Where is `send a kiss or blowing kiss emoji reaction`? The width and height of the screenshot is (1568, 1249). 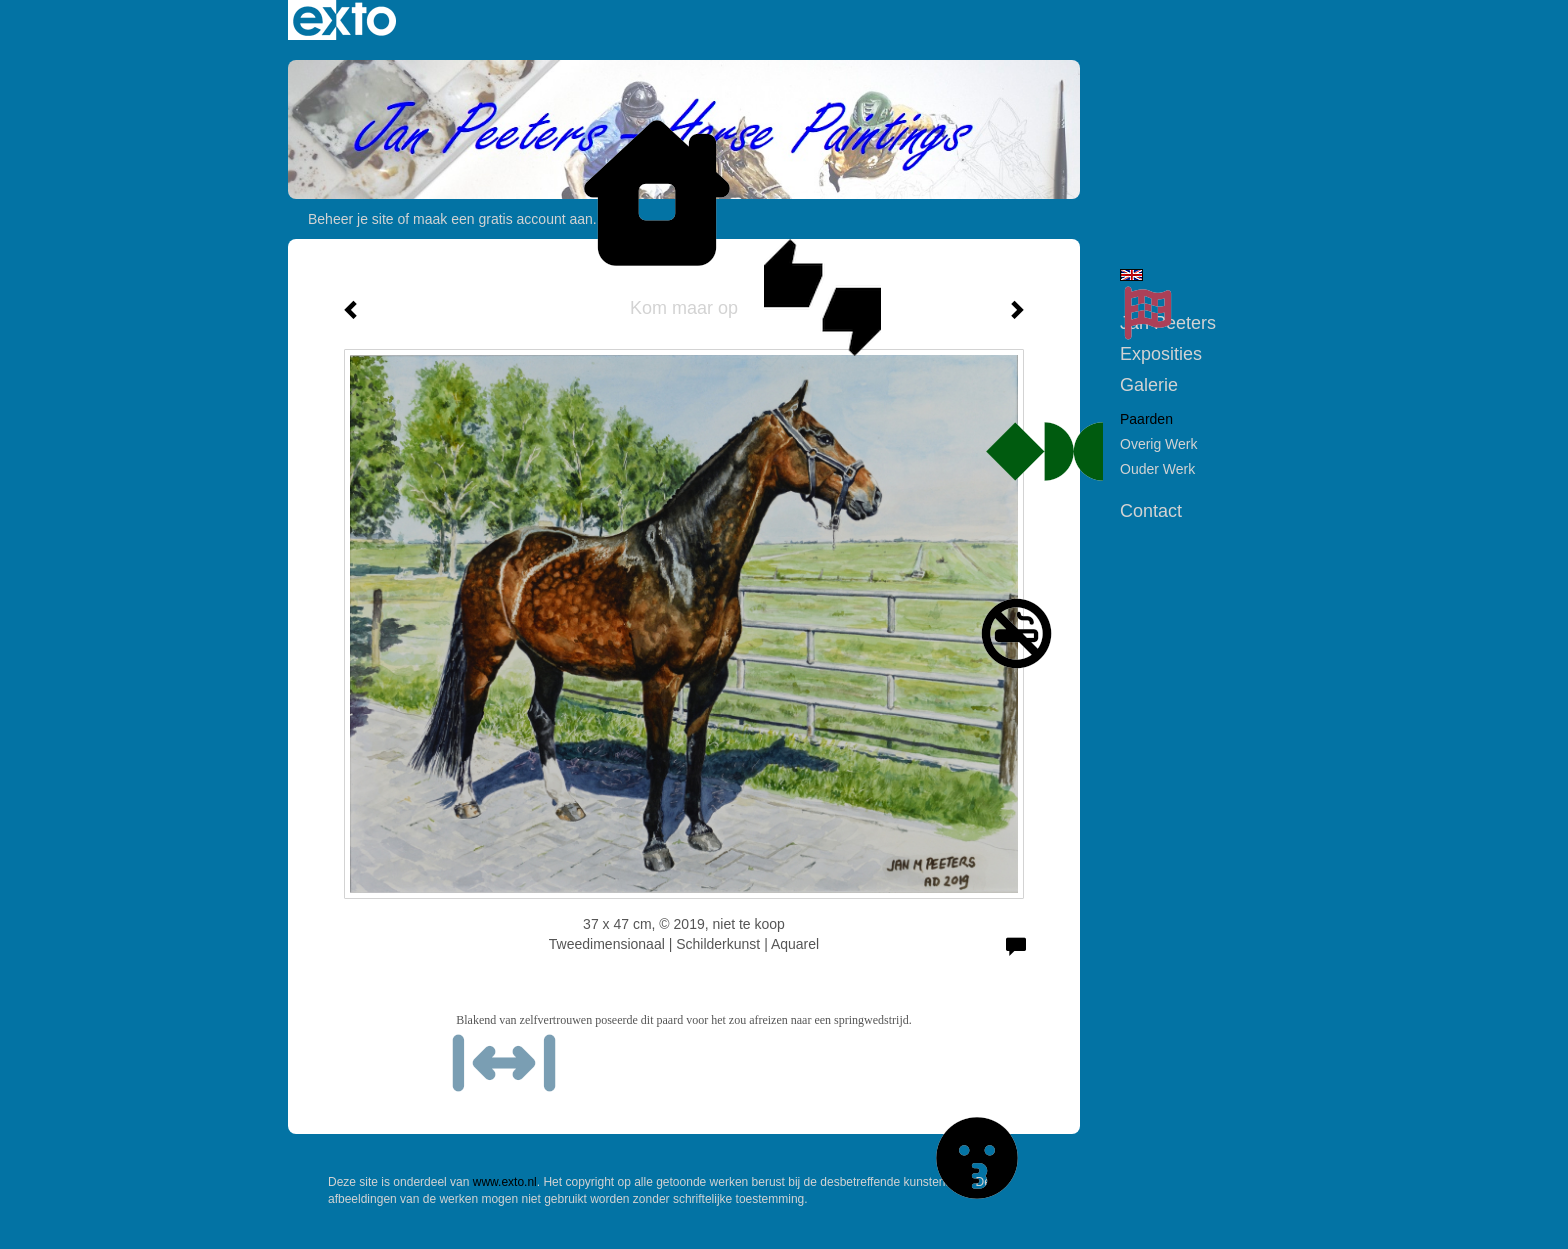
send a kiss or blowing kiss emoji reaction is located at coordinates (977, 1158).